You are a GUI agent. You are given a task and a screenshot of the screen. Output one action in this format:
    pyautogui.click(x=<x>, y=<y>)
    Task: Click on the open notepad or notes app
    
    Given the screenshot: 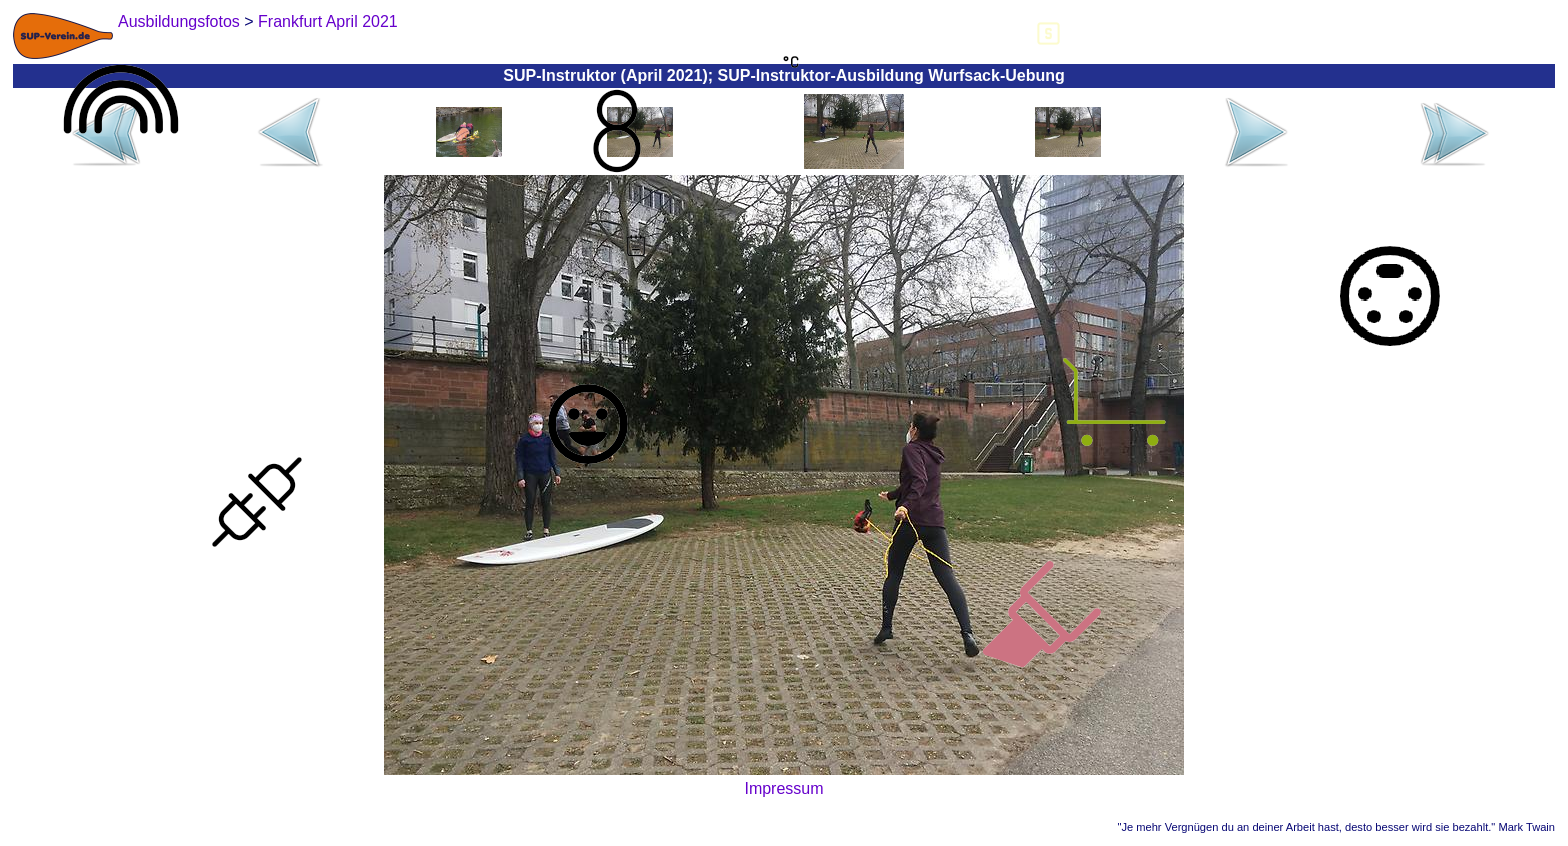 What is the action you would take?
    pyautogui.click(x=636, y=246)
    